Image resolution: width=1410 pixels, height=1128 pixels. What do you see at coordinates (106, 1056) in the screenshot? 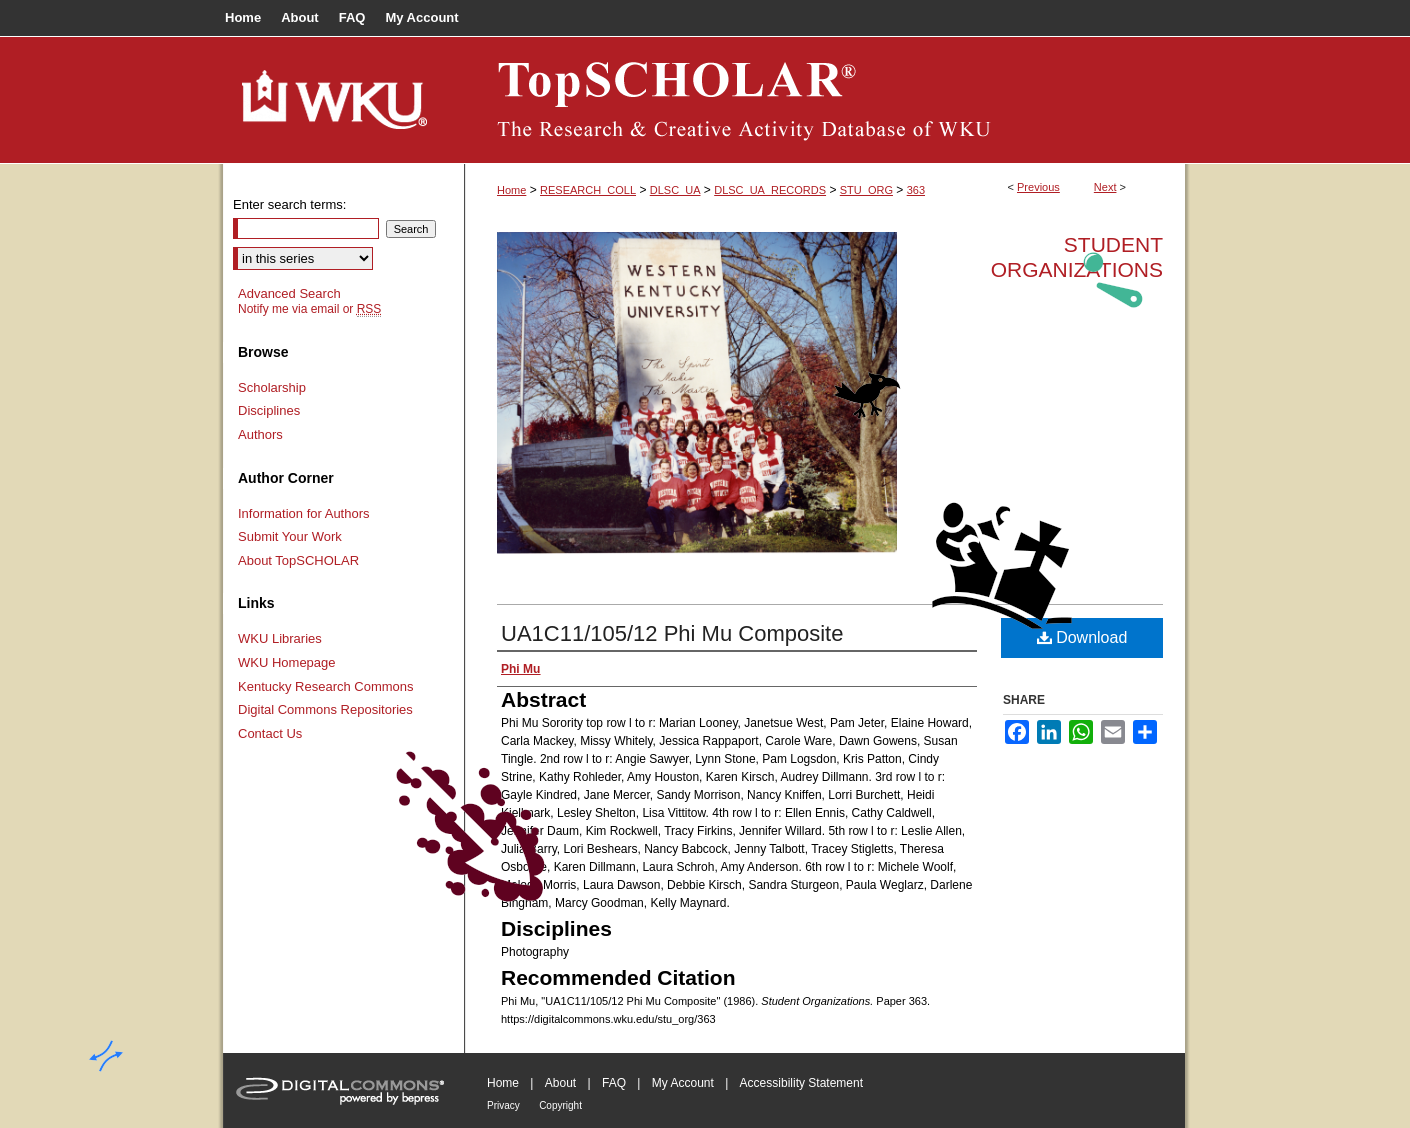
I see `indicates avoidance or evasion action in gameplay` at bounding box center [106, 1056].